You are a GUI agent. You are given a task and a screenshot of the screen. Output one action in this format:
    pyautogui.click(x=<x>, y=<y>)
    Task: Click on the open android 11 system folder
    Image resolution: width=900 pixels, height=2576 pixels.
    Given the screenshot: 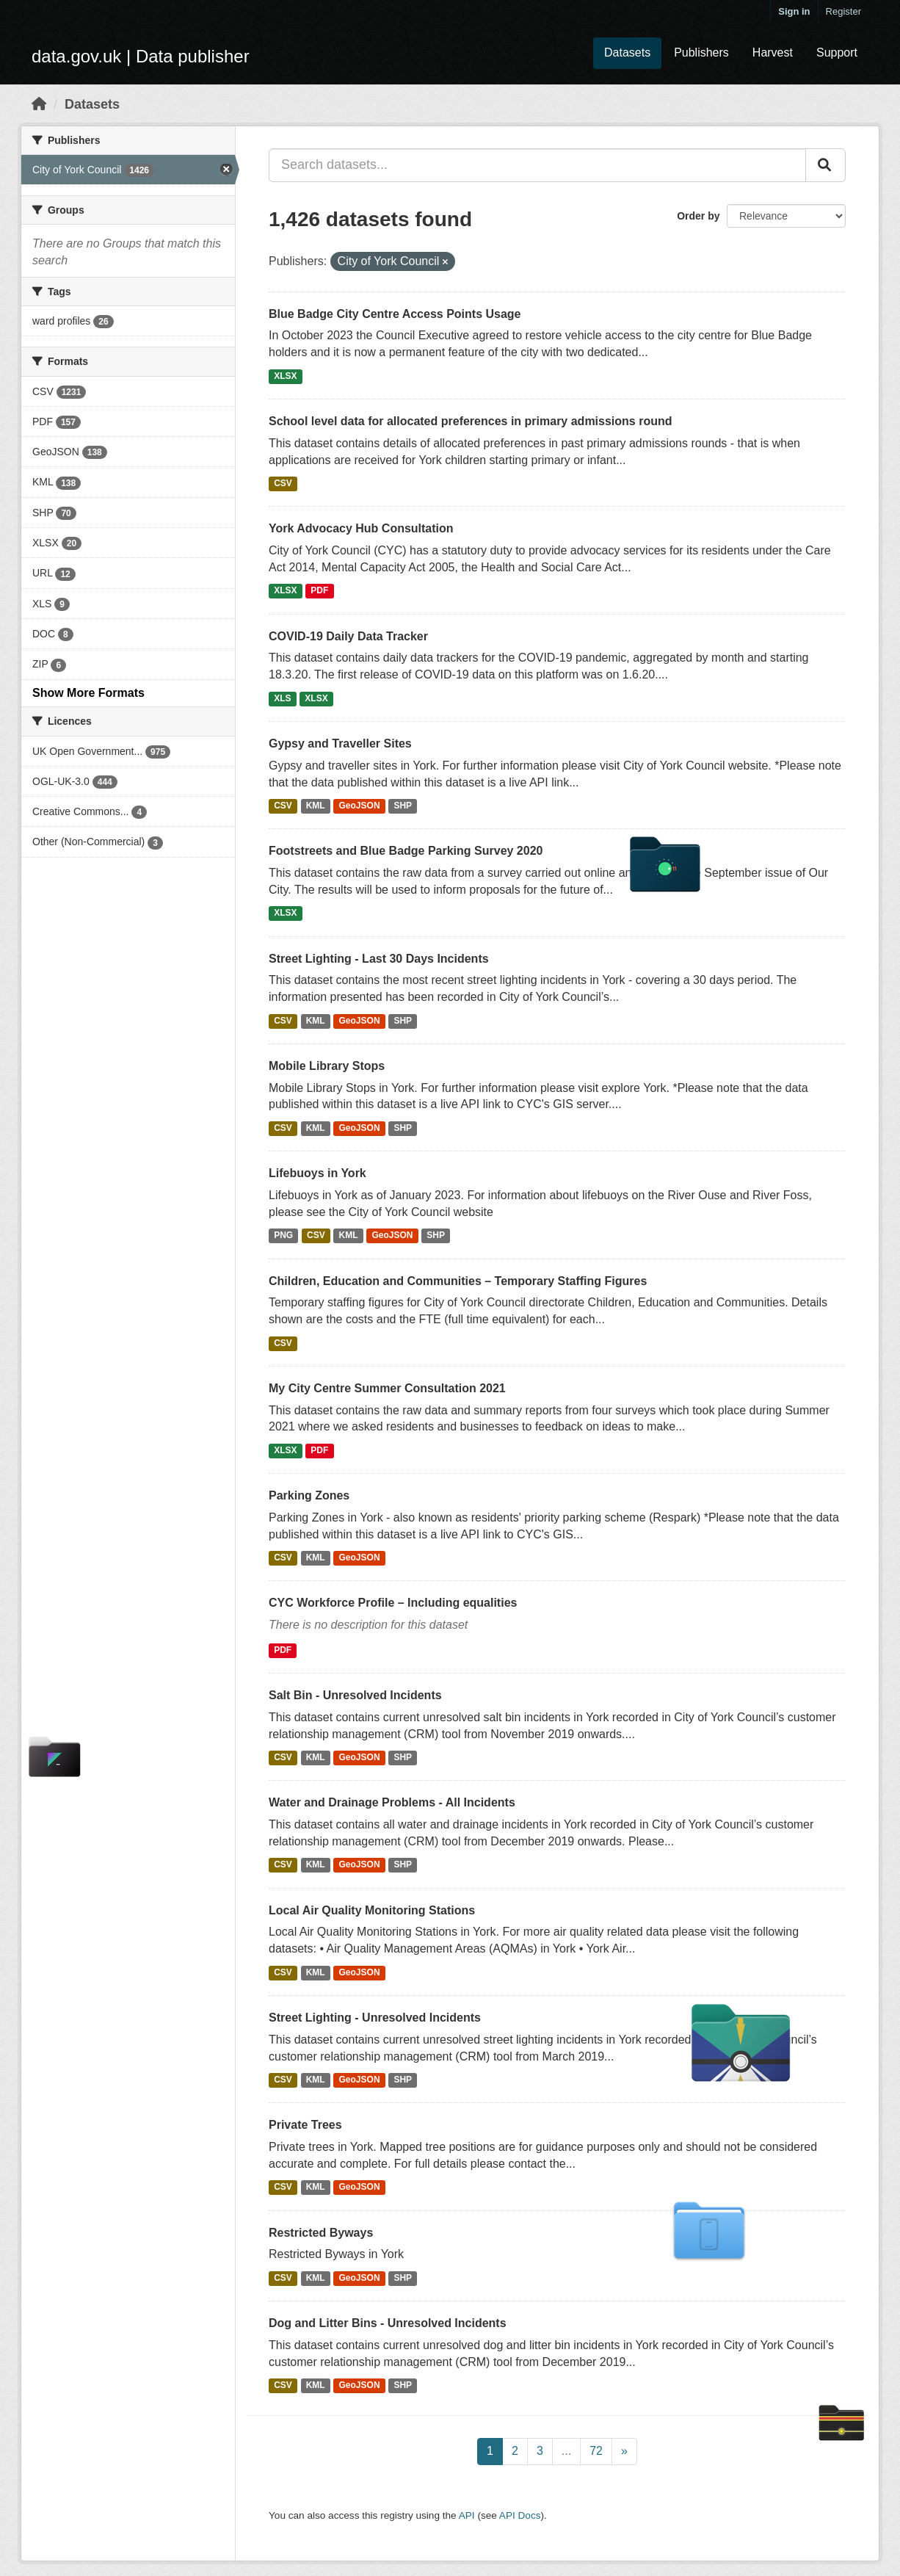 What is the action you would take?
    pyautogui.click(x=664, y=866)
    